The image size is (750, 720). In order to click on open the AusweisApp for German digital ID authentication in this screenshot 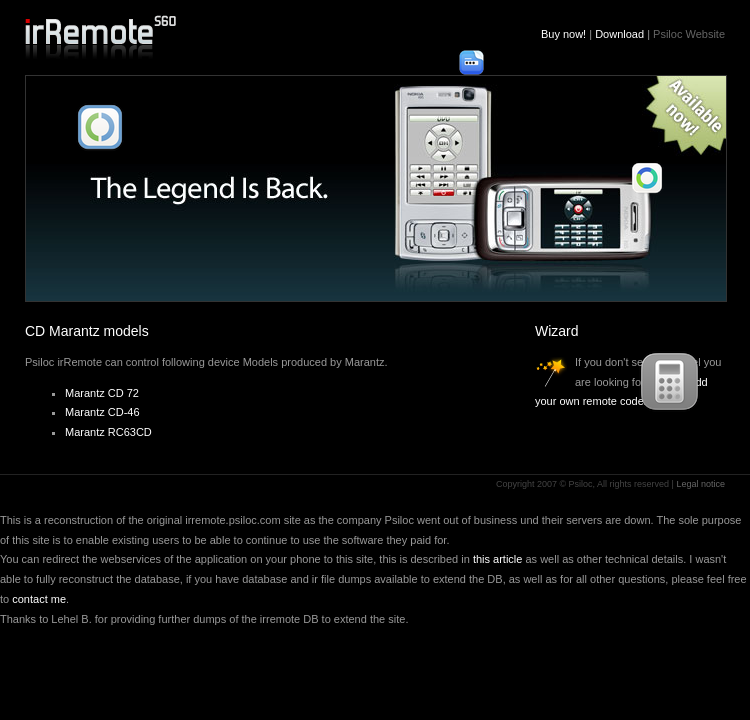, I will do `click(100, 127)`.